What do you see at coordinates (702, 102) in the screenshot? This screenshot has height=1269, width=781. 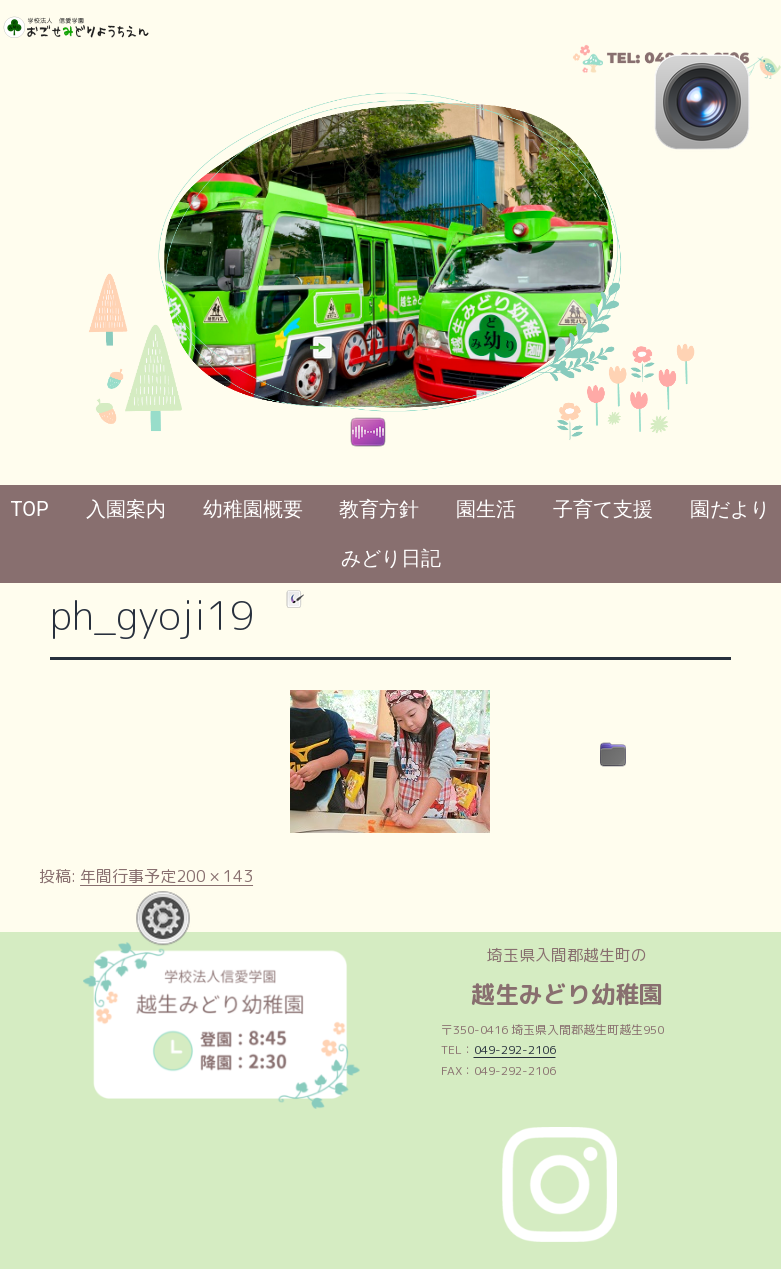 I see `open the camera app` at bounding box center [702, 102].